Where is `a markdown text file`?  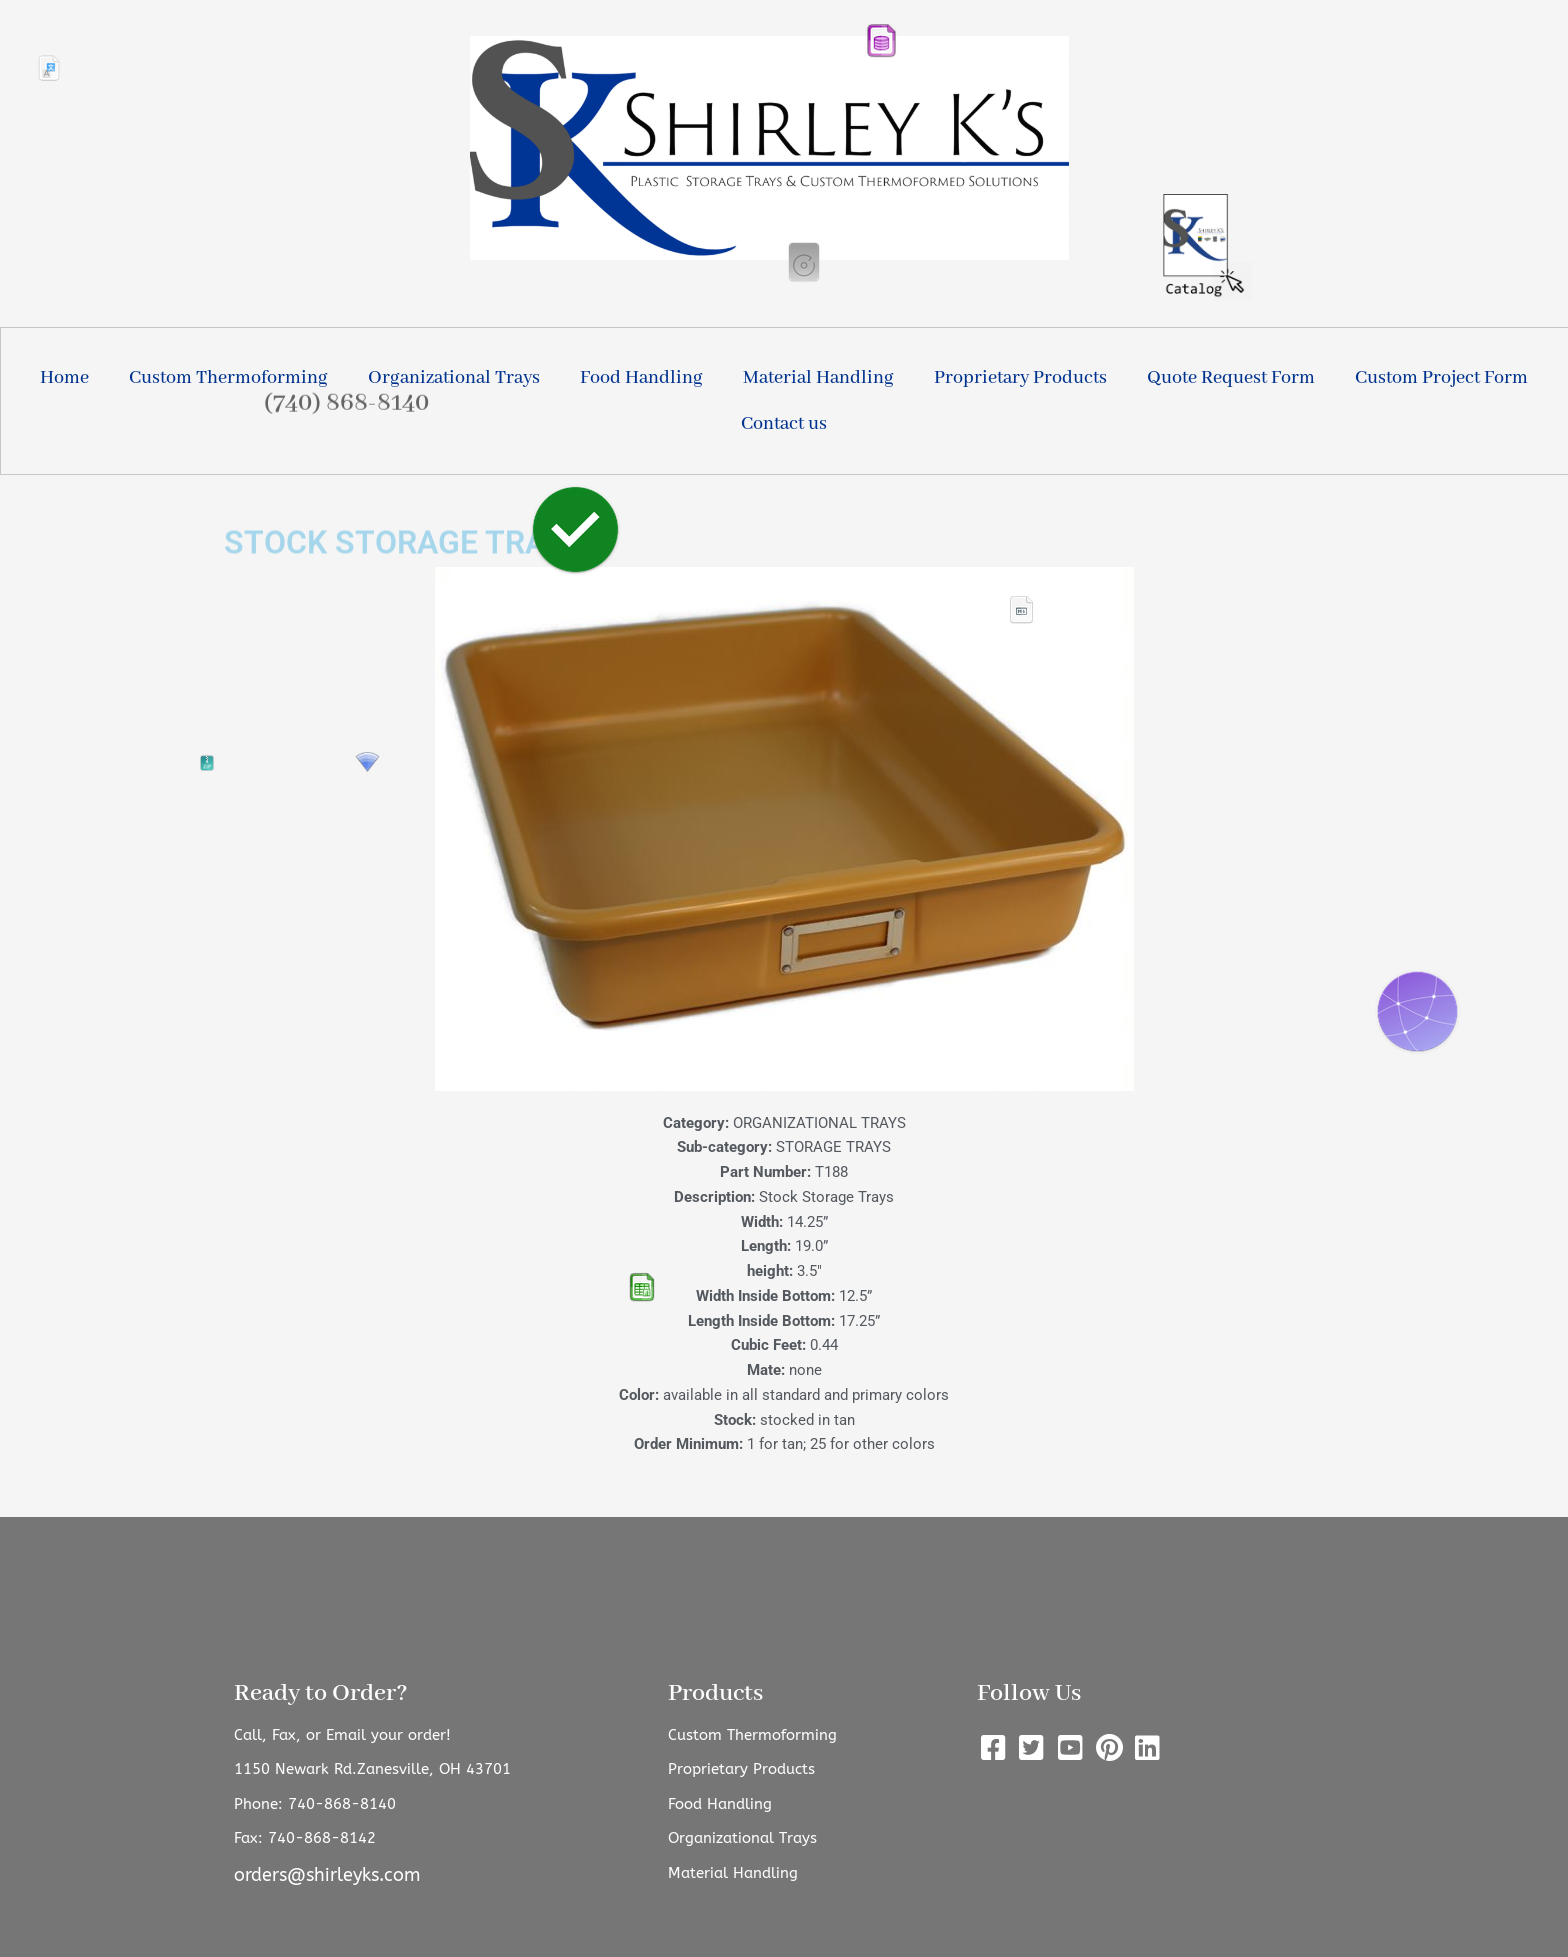 a markdown text file is located at coordinates (1021, 609).